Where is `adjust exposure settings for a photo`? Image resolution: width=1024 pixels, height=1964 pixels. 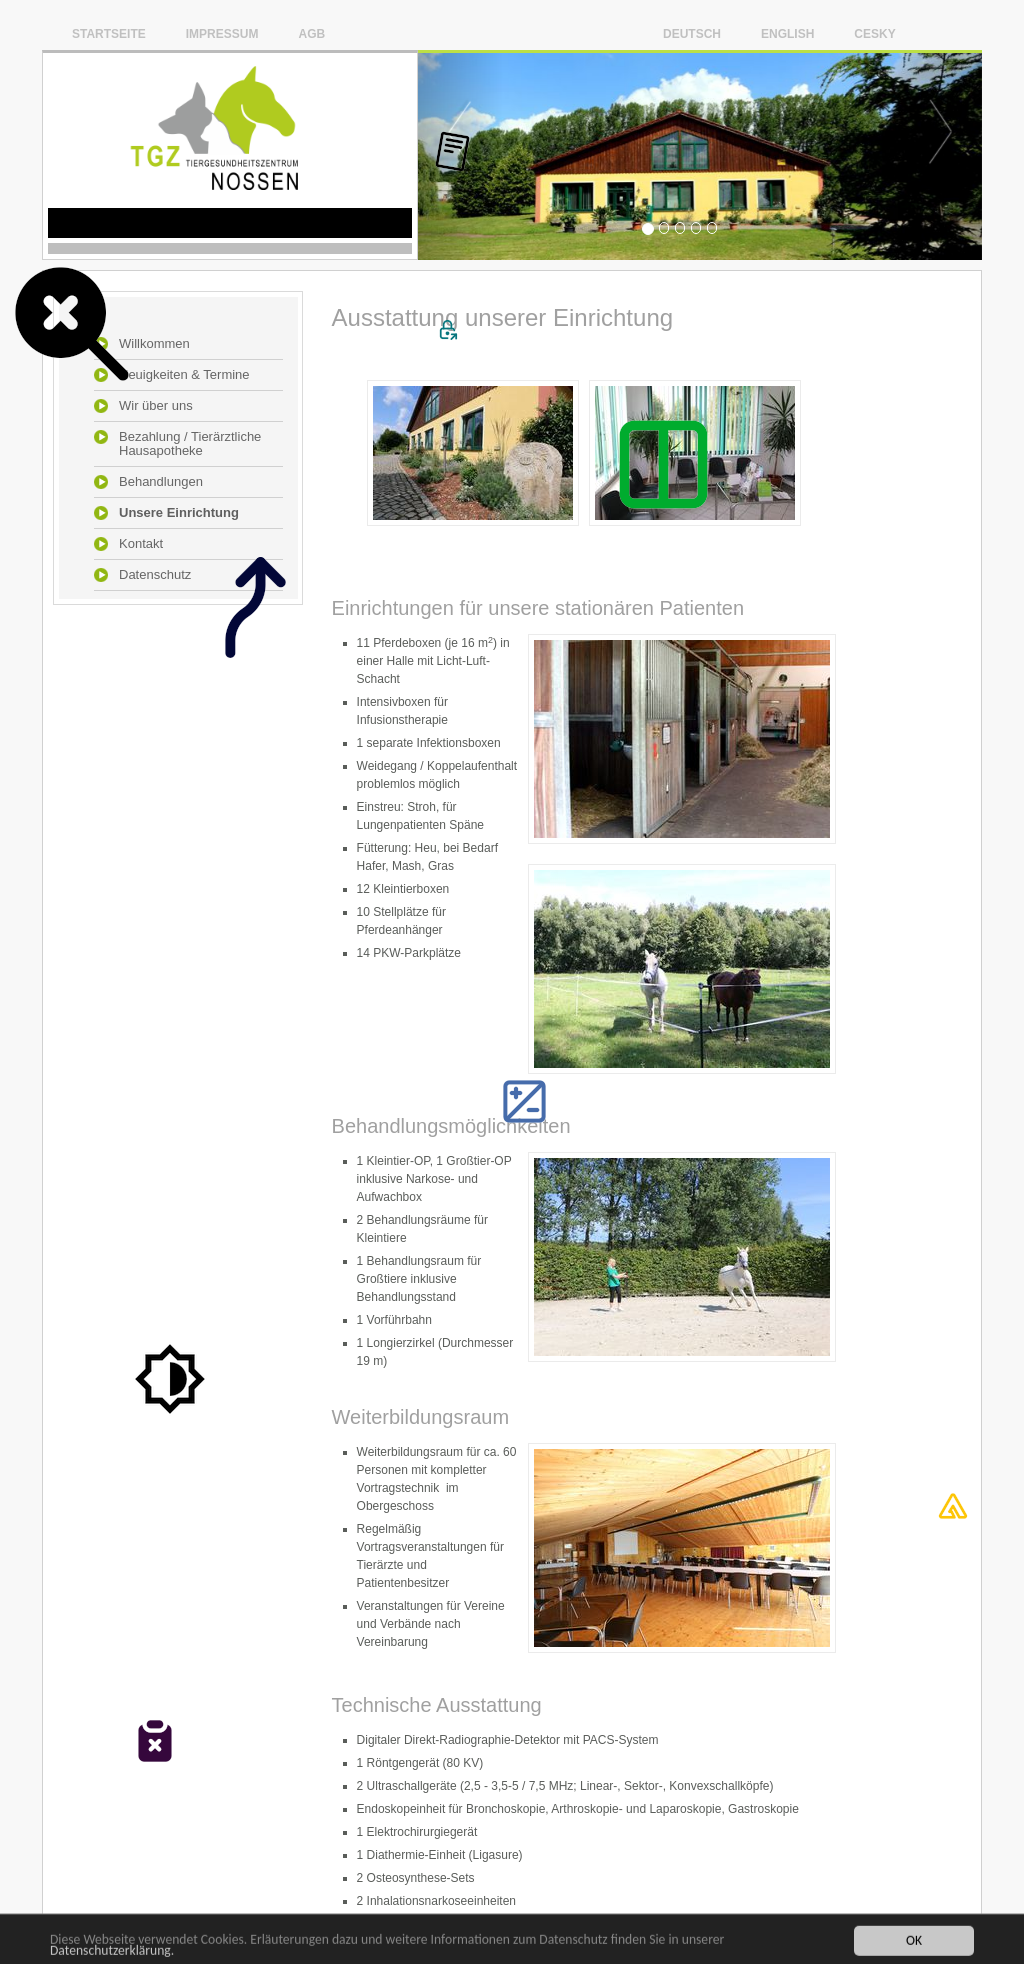
adjust exposure settings for a photo is located at coordinates (524, 1101).